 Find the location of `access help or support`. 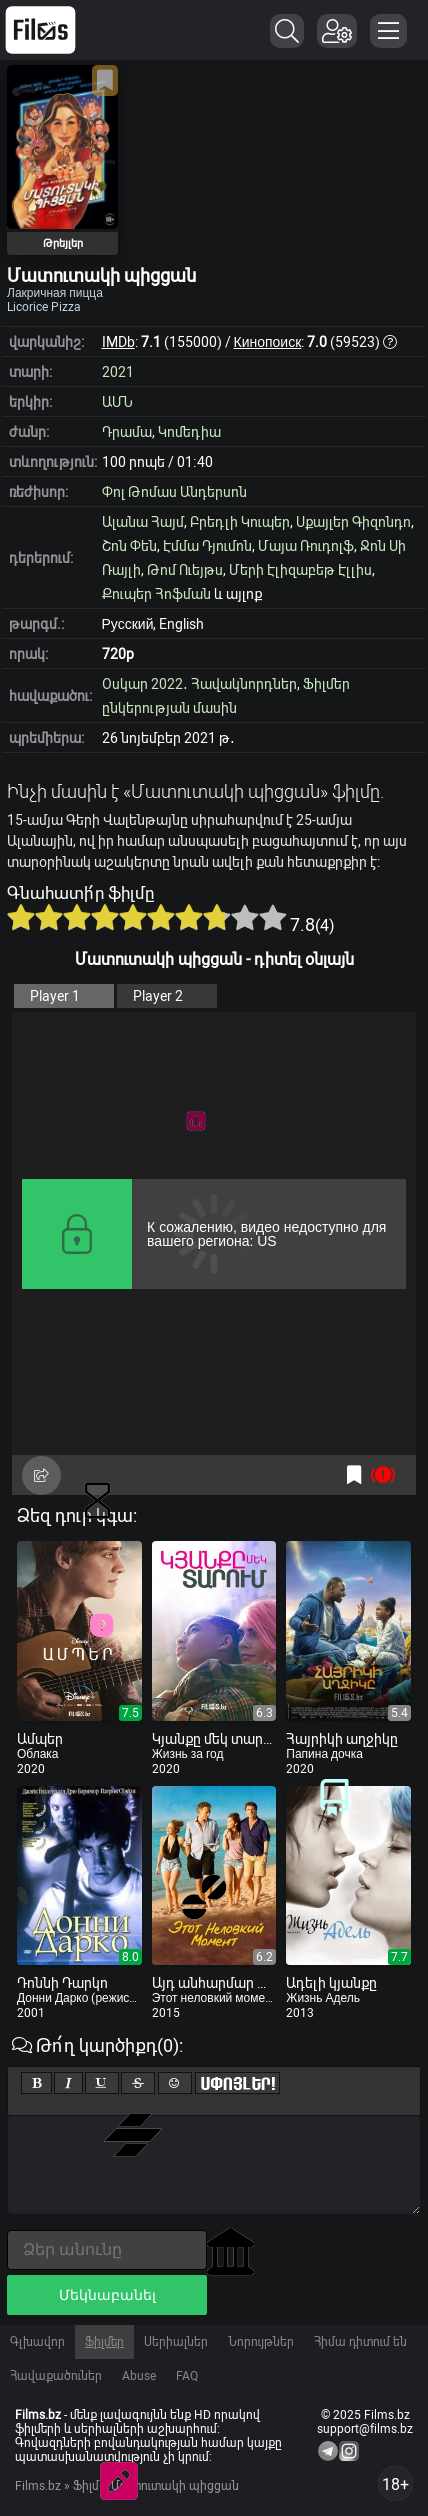

access help or support is located at coordinates (102, 1625).